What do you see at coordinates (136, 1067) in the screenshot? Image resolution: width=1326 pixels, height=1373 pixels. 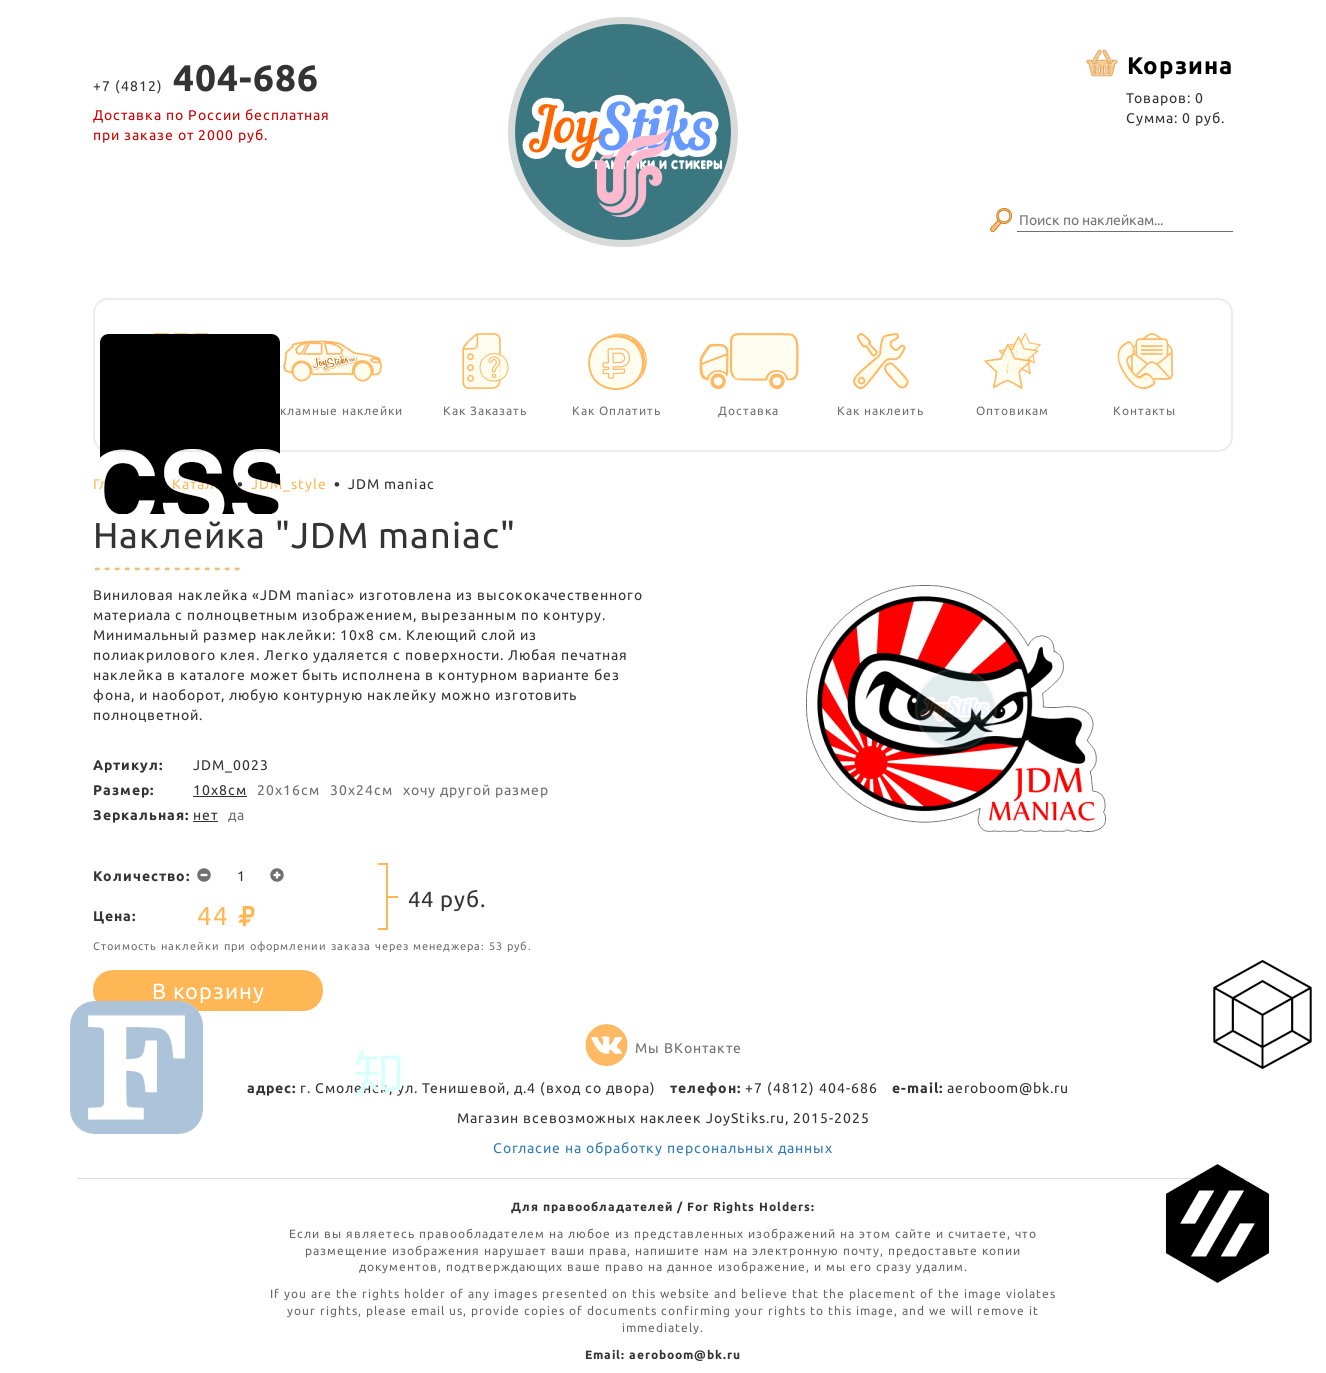 I see `fortran programming language logo` at bounding box center [136, 1067].